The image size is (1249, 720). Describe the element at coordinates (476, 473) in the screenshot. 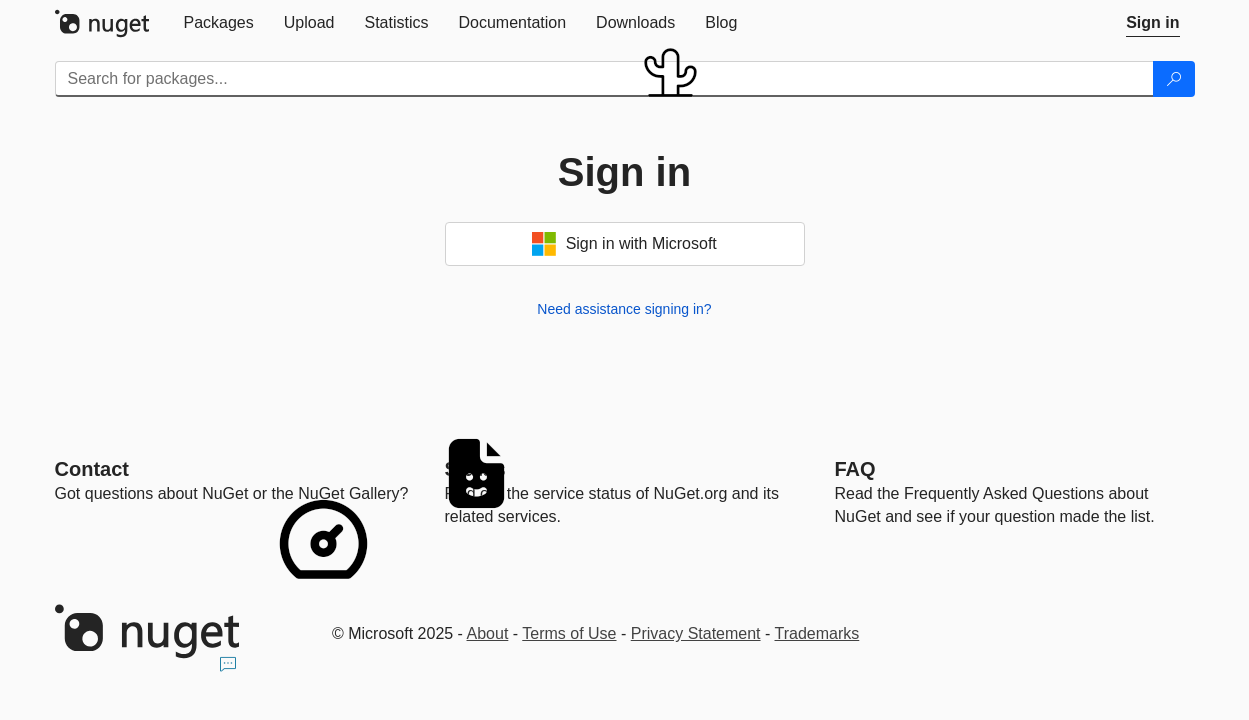

I see `view a friendly or positive document` at that location.